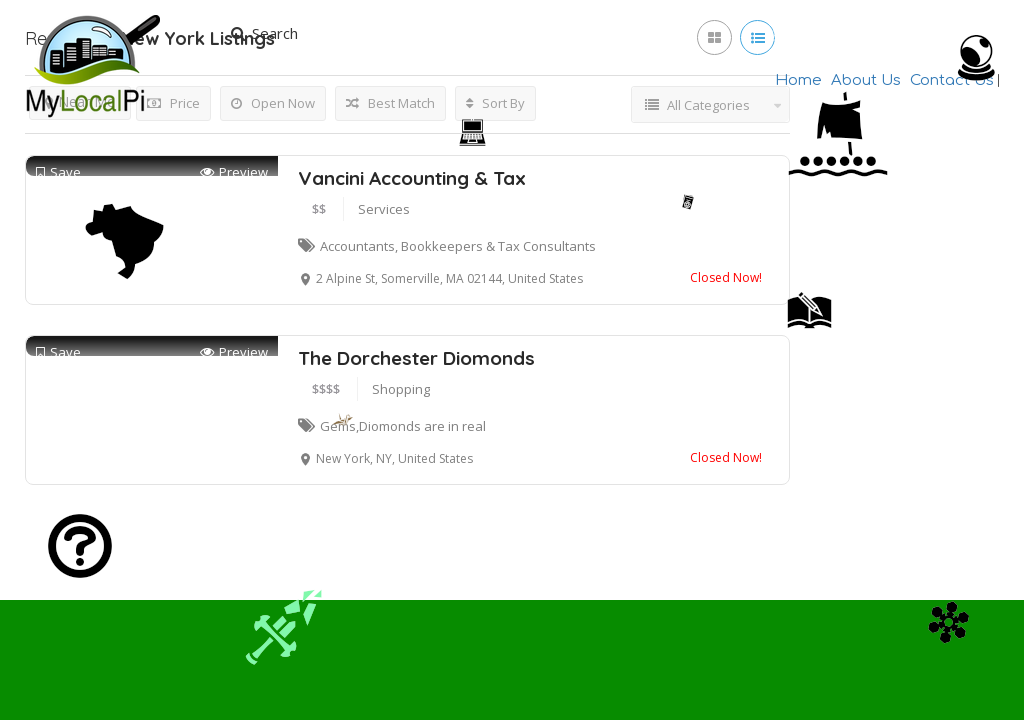 This screenshot has width=1024, height=720. Describe the element at coordinates (472, 132) in the screenshot. I see `access desktop or laptop version of the site` at that location.